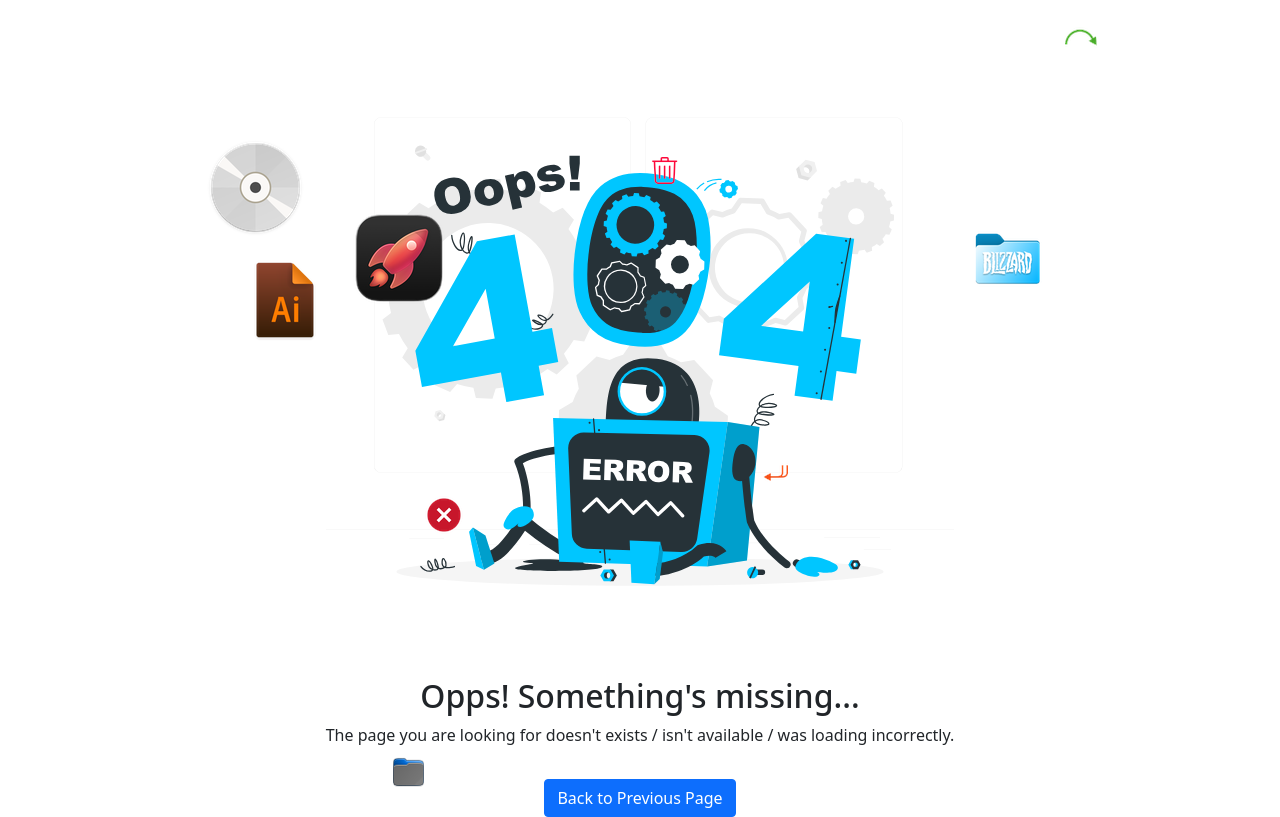 The width and height of the screenshot is (1280, 817). What do you see at coordinates (399, 258) in the screenshot?
I see `open the games app or library` at bounding box center [399, 258].